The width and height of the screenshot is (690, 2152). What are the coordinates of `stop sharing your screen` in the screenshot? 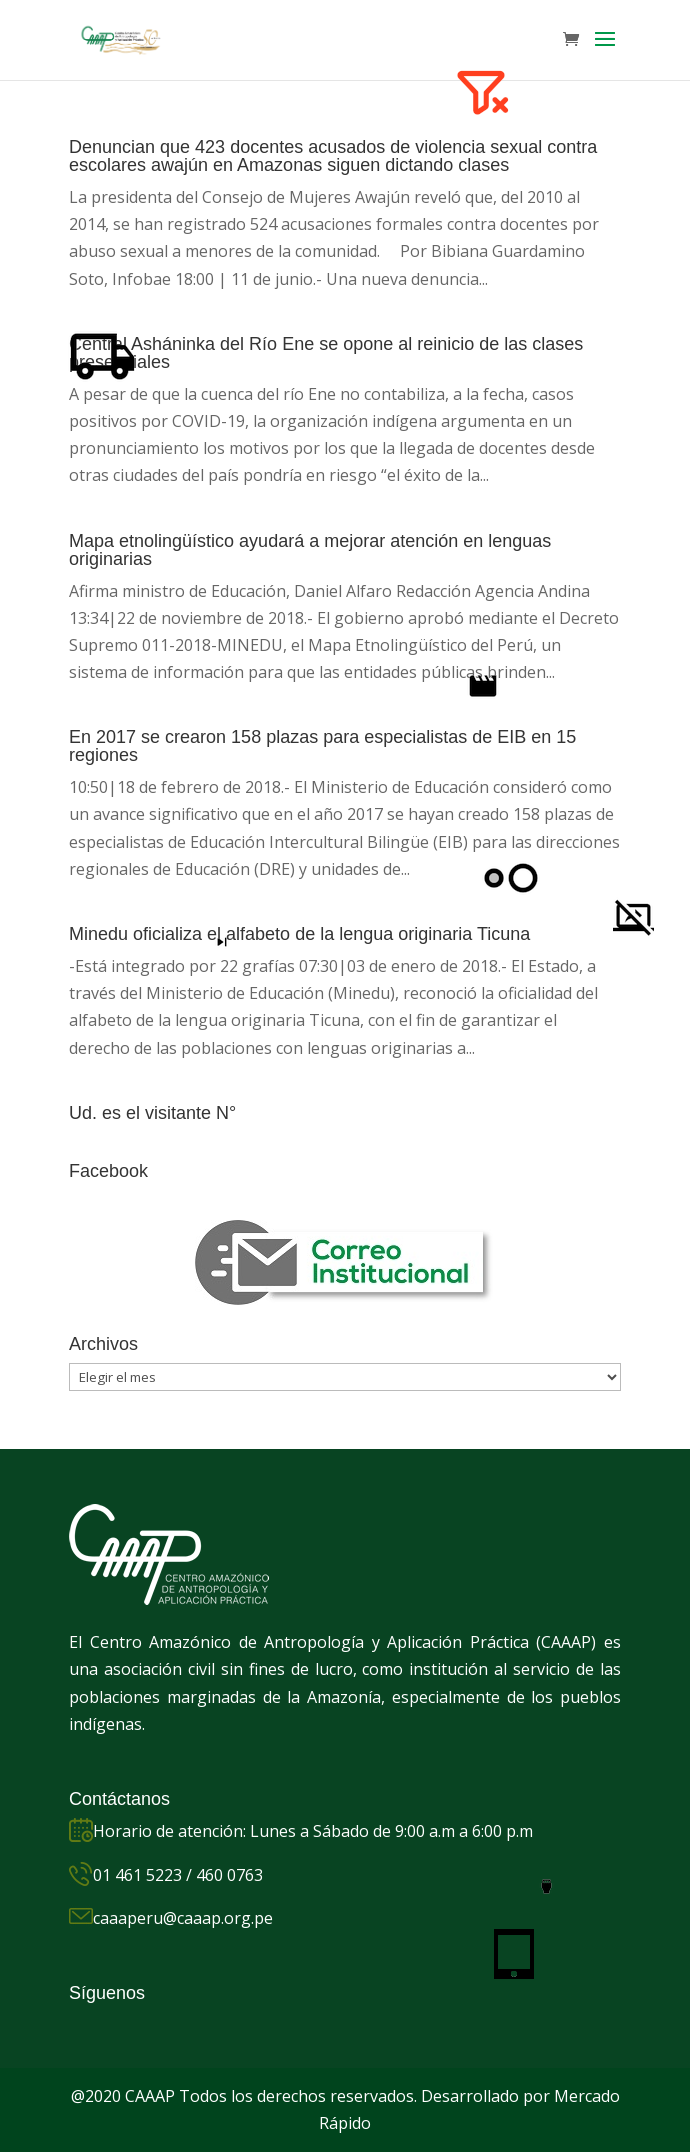 It's located at (633, 917).